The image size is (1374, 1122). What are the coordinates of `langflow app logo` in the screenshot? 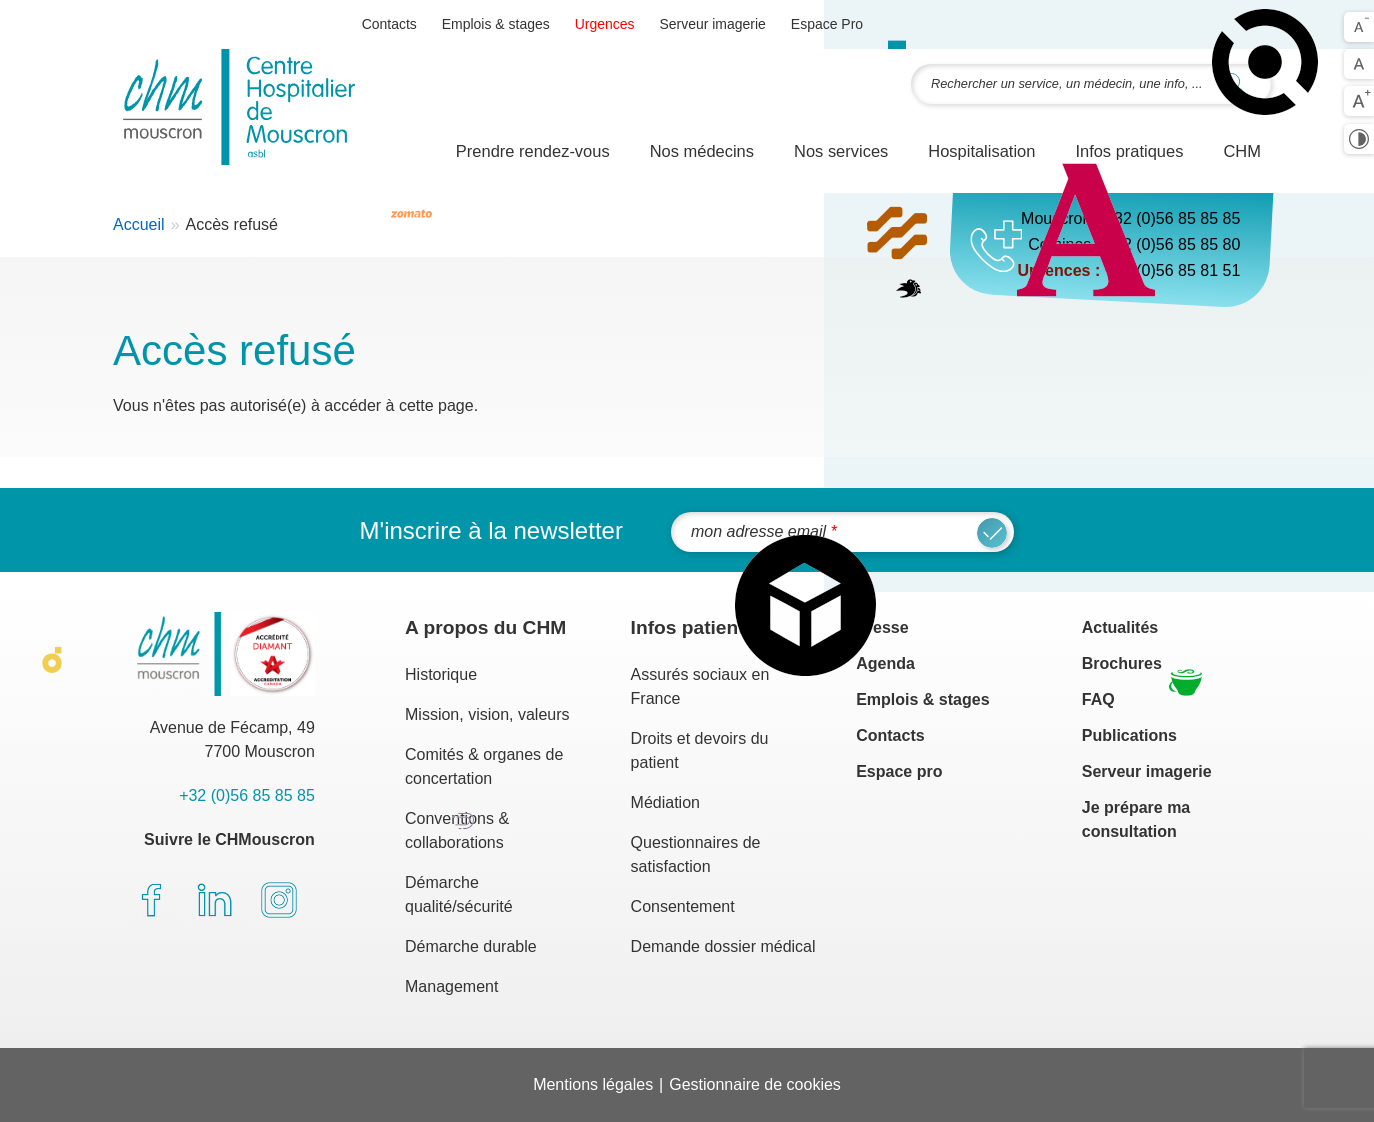 It's located at (897, 233).